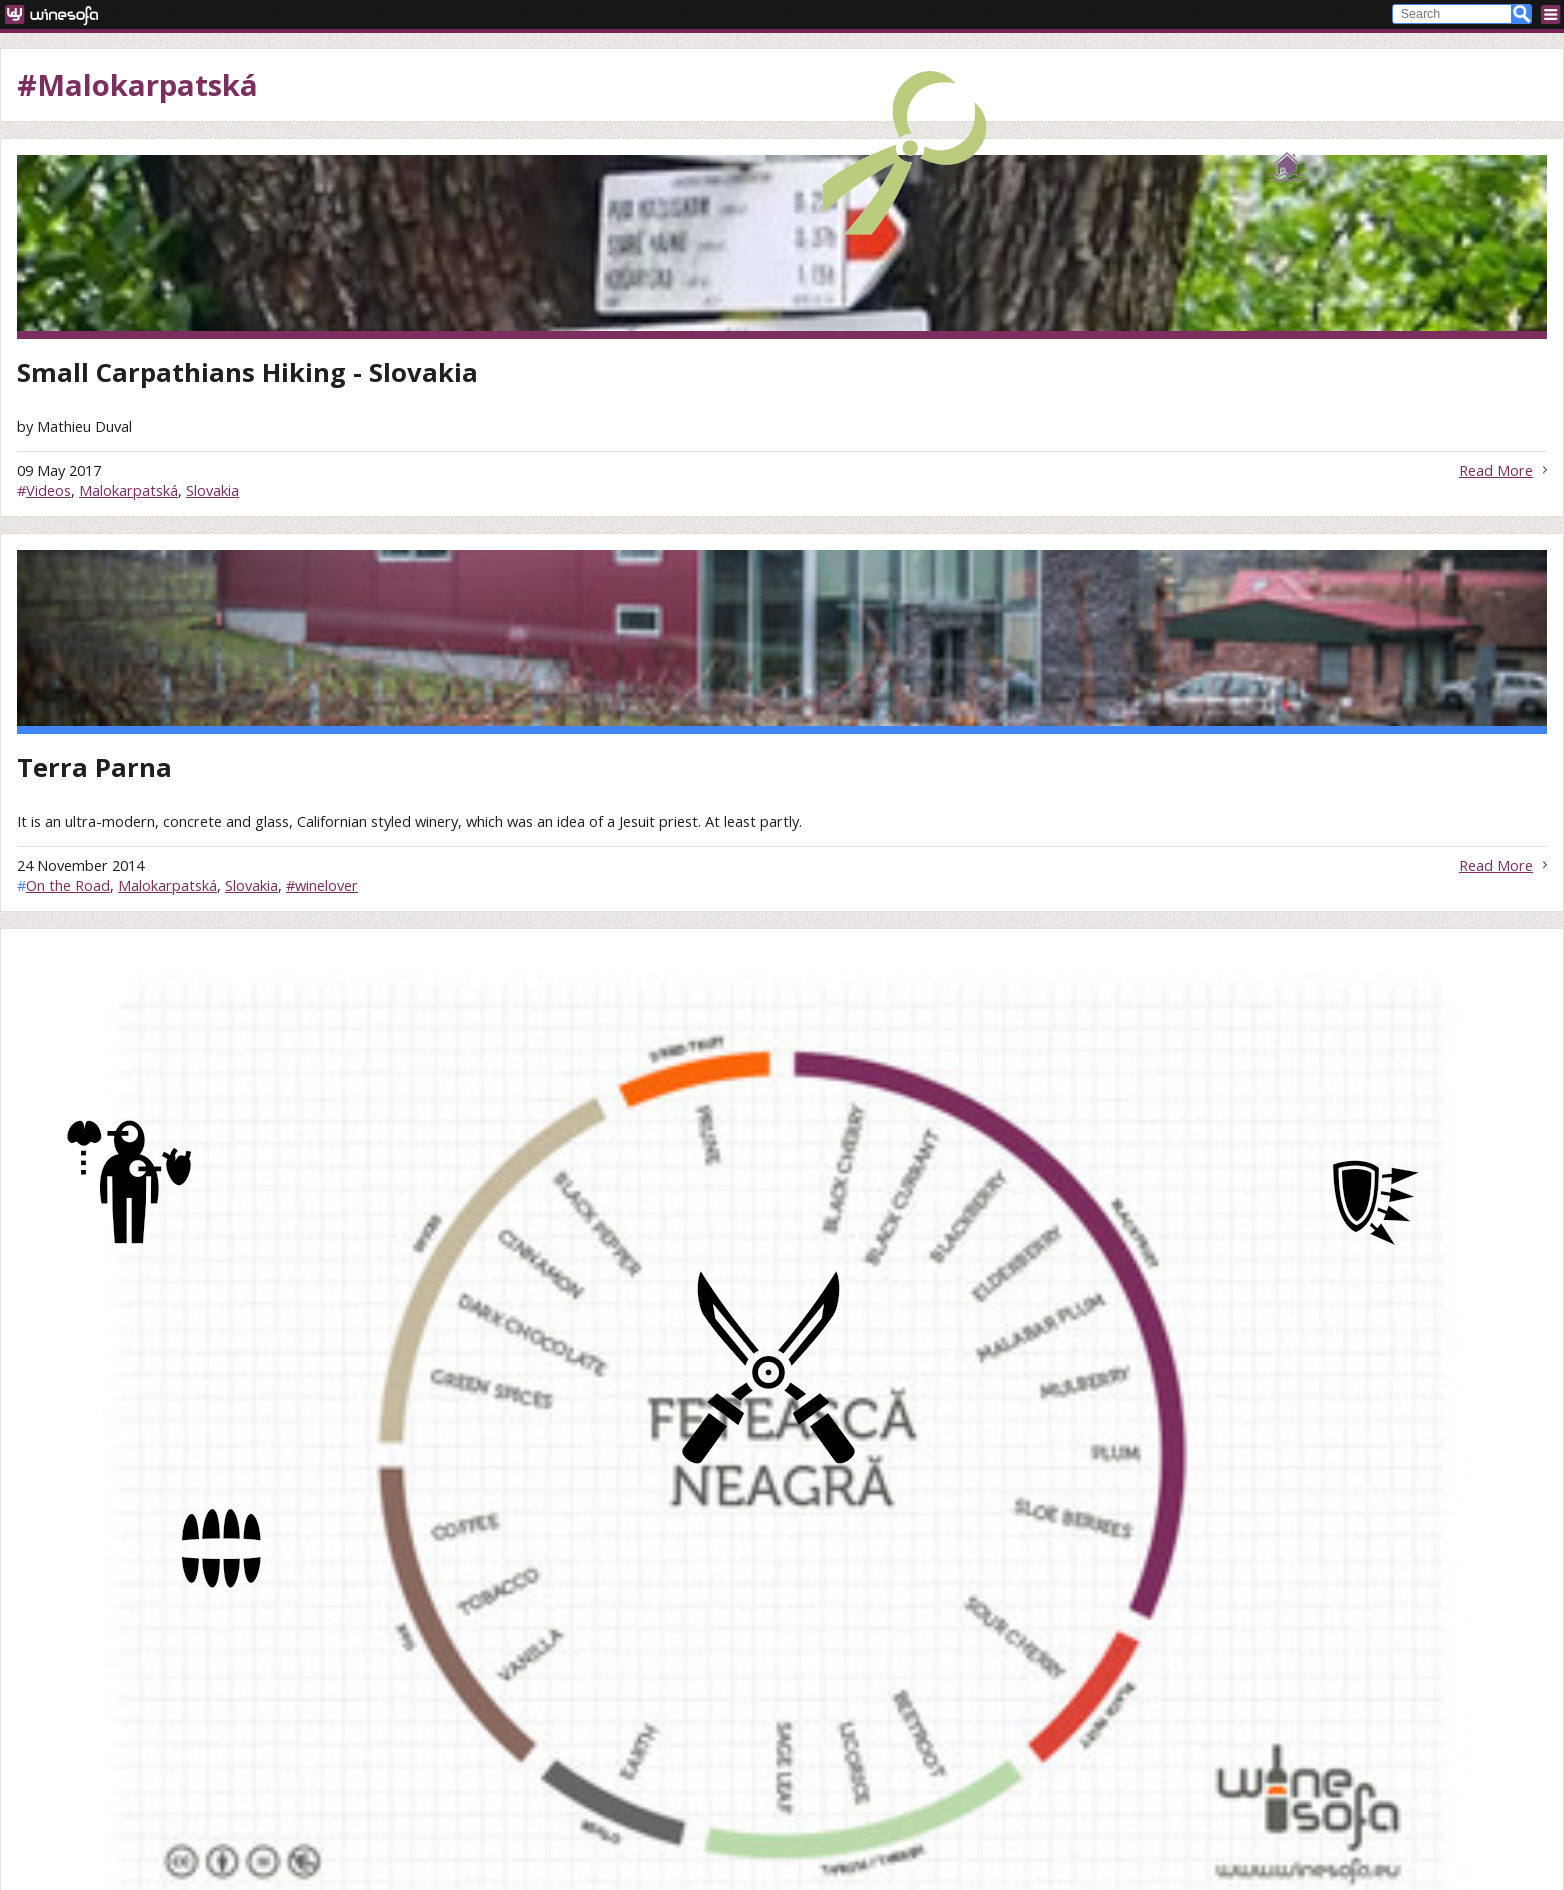 The width and height of the screenshot is (1564, 1890). I want to click on view dental health or teeth information, so click(221, 1548).